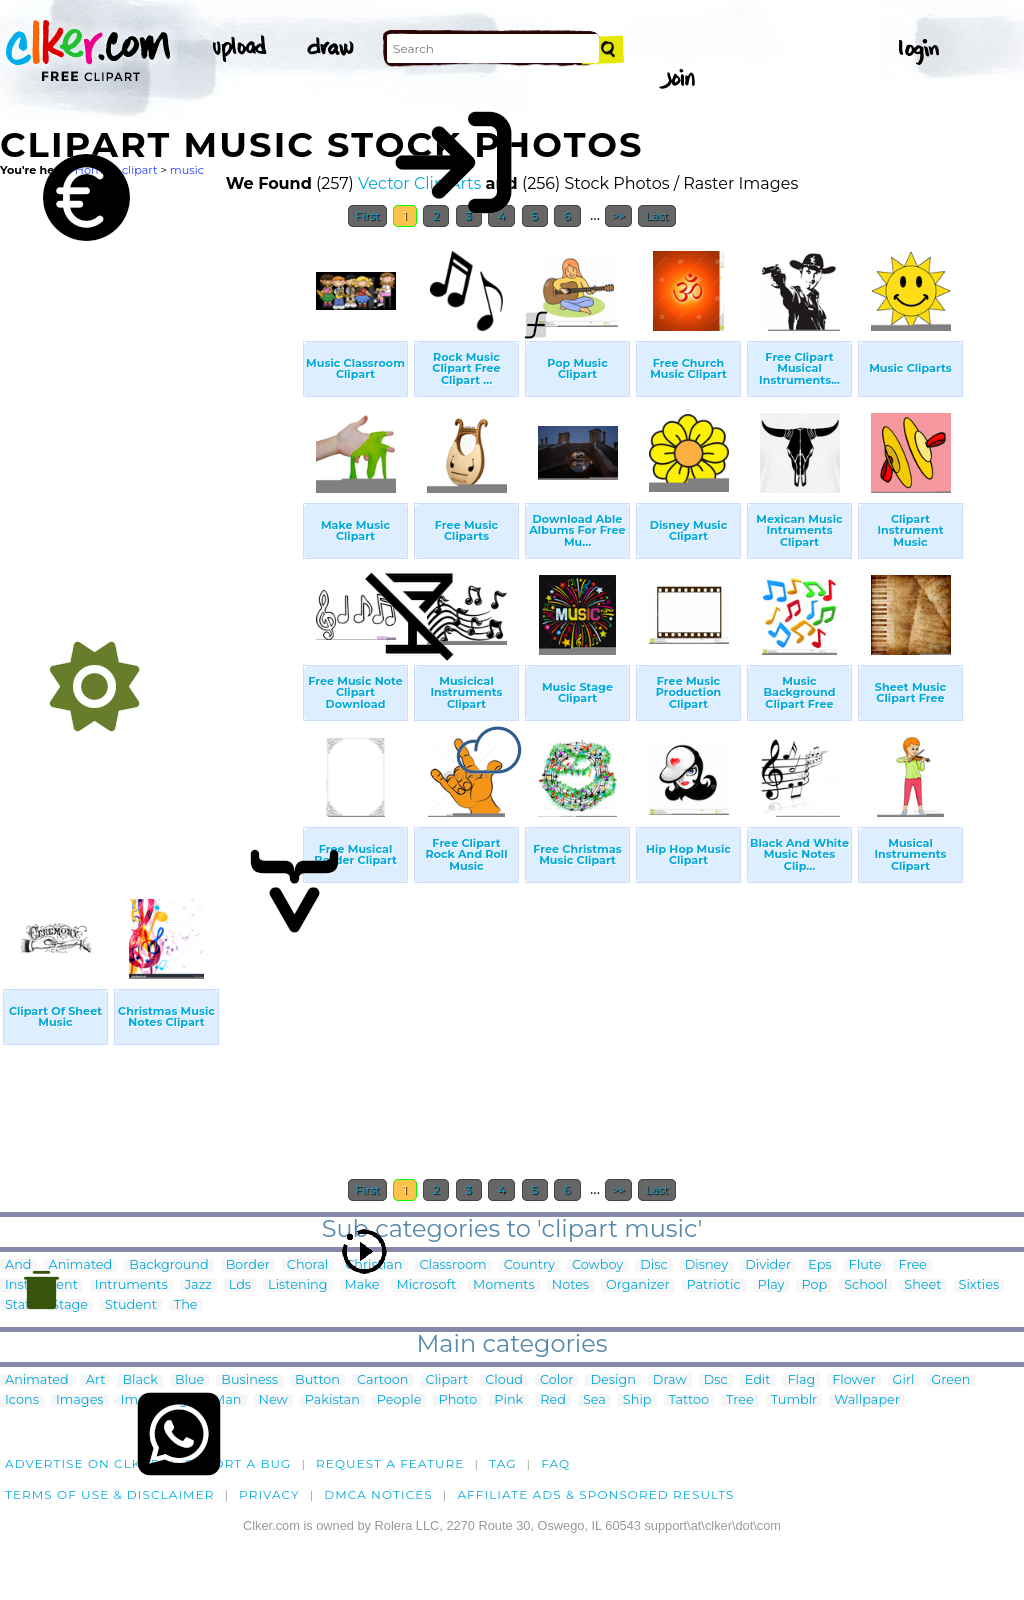 Image resolution: width=1024 pixels, height=1600 pixels. What do you see at coordinates (536, 325) in the screenshot?
I see `insert a mathematical function or formula` at bounding box center [536, 325].